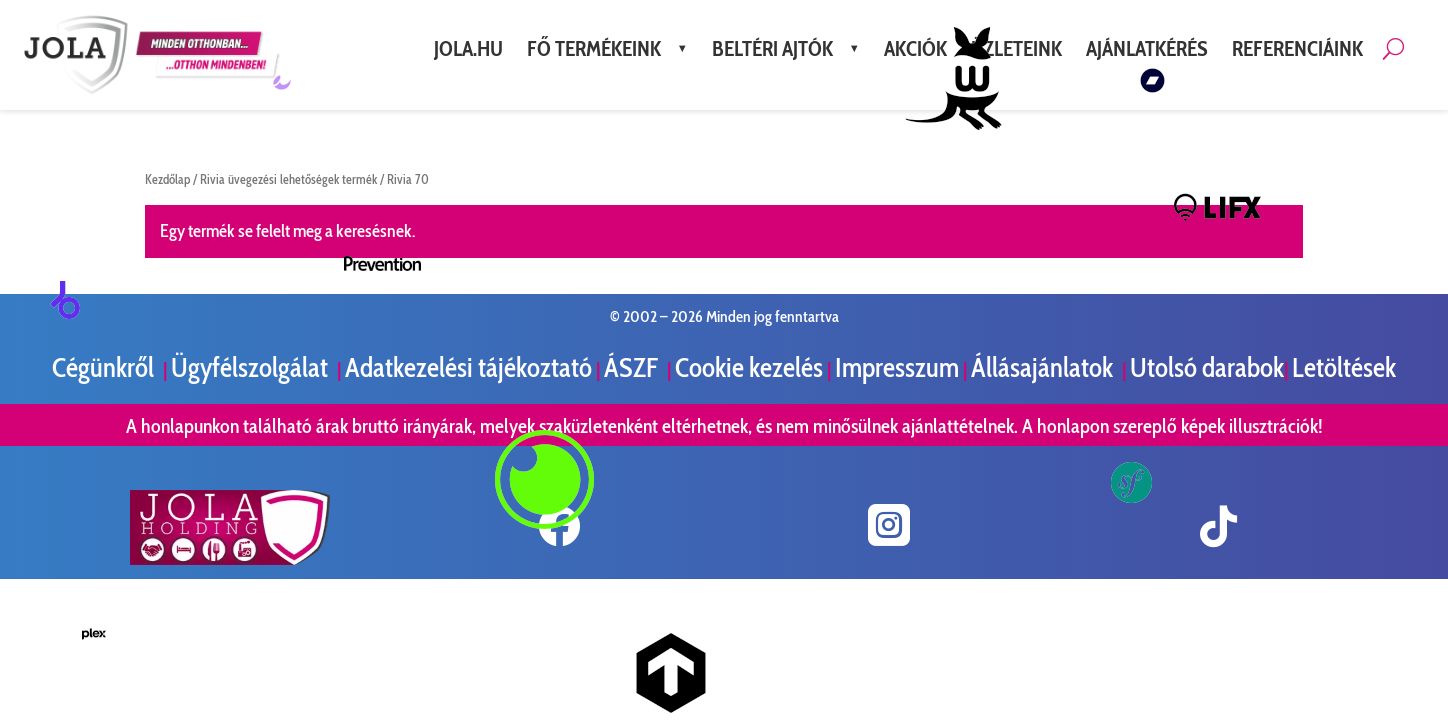 This screenshot has height=720, width=1448. I want to click on affiliatetheme brand logo, so click(282, 82).